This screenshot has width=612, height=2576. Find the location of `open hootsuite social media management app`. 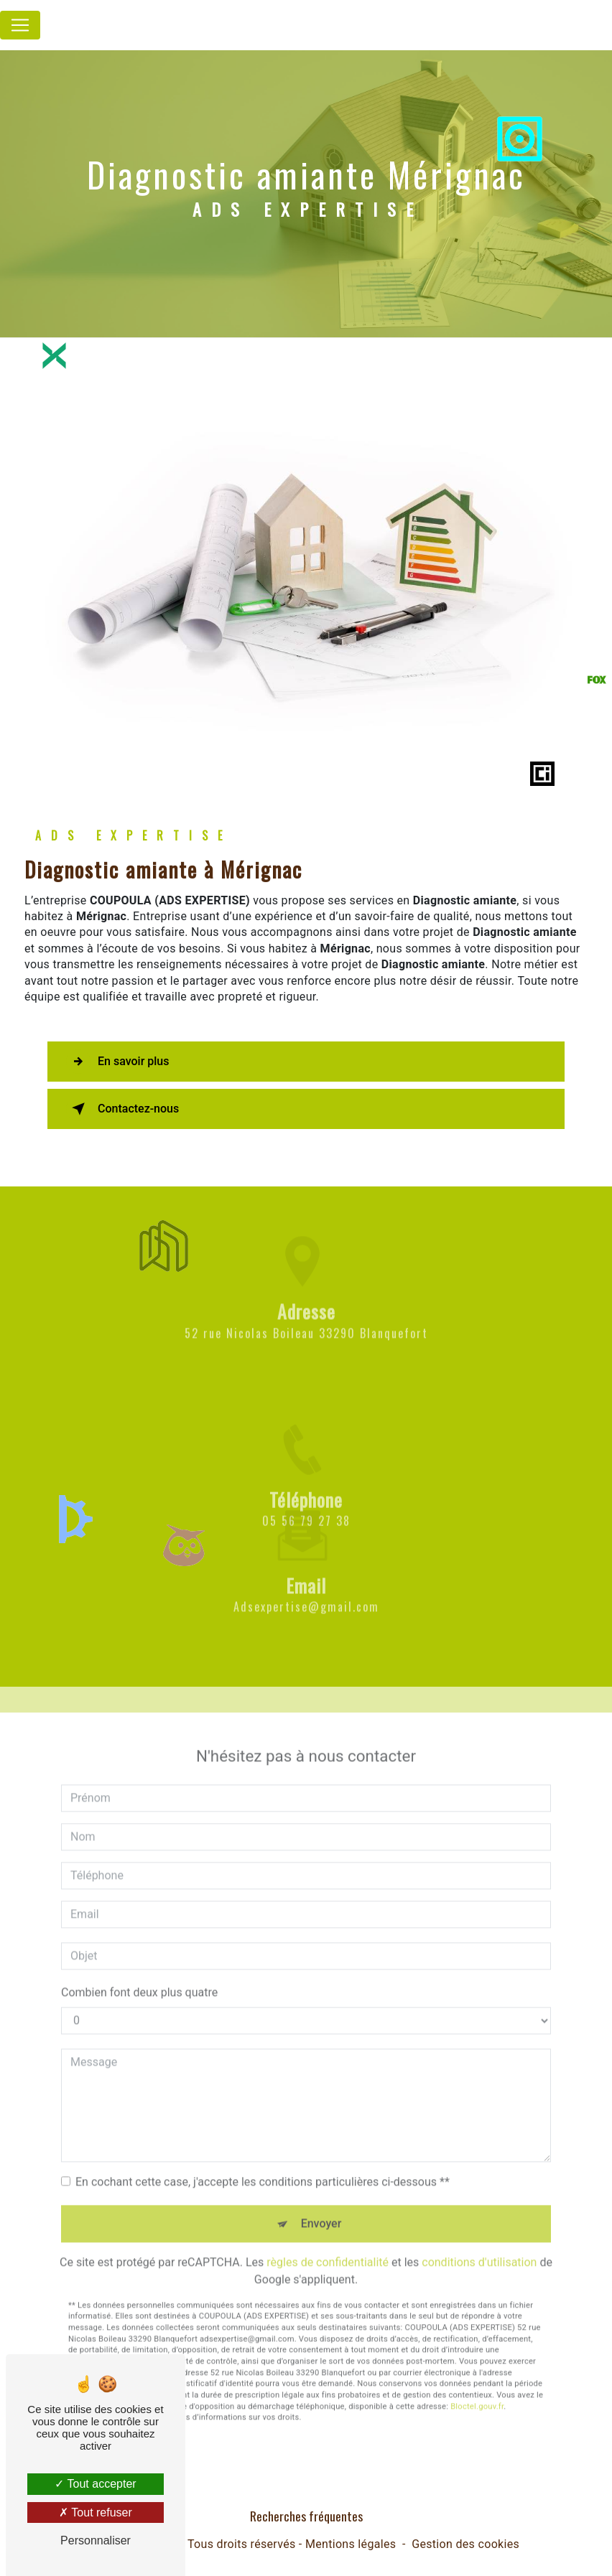

open hootsuite social media management app is located at coordinates (184, 1545).